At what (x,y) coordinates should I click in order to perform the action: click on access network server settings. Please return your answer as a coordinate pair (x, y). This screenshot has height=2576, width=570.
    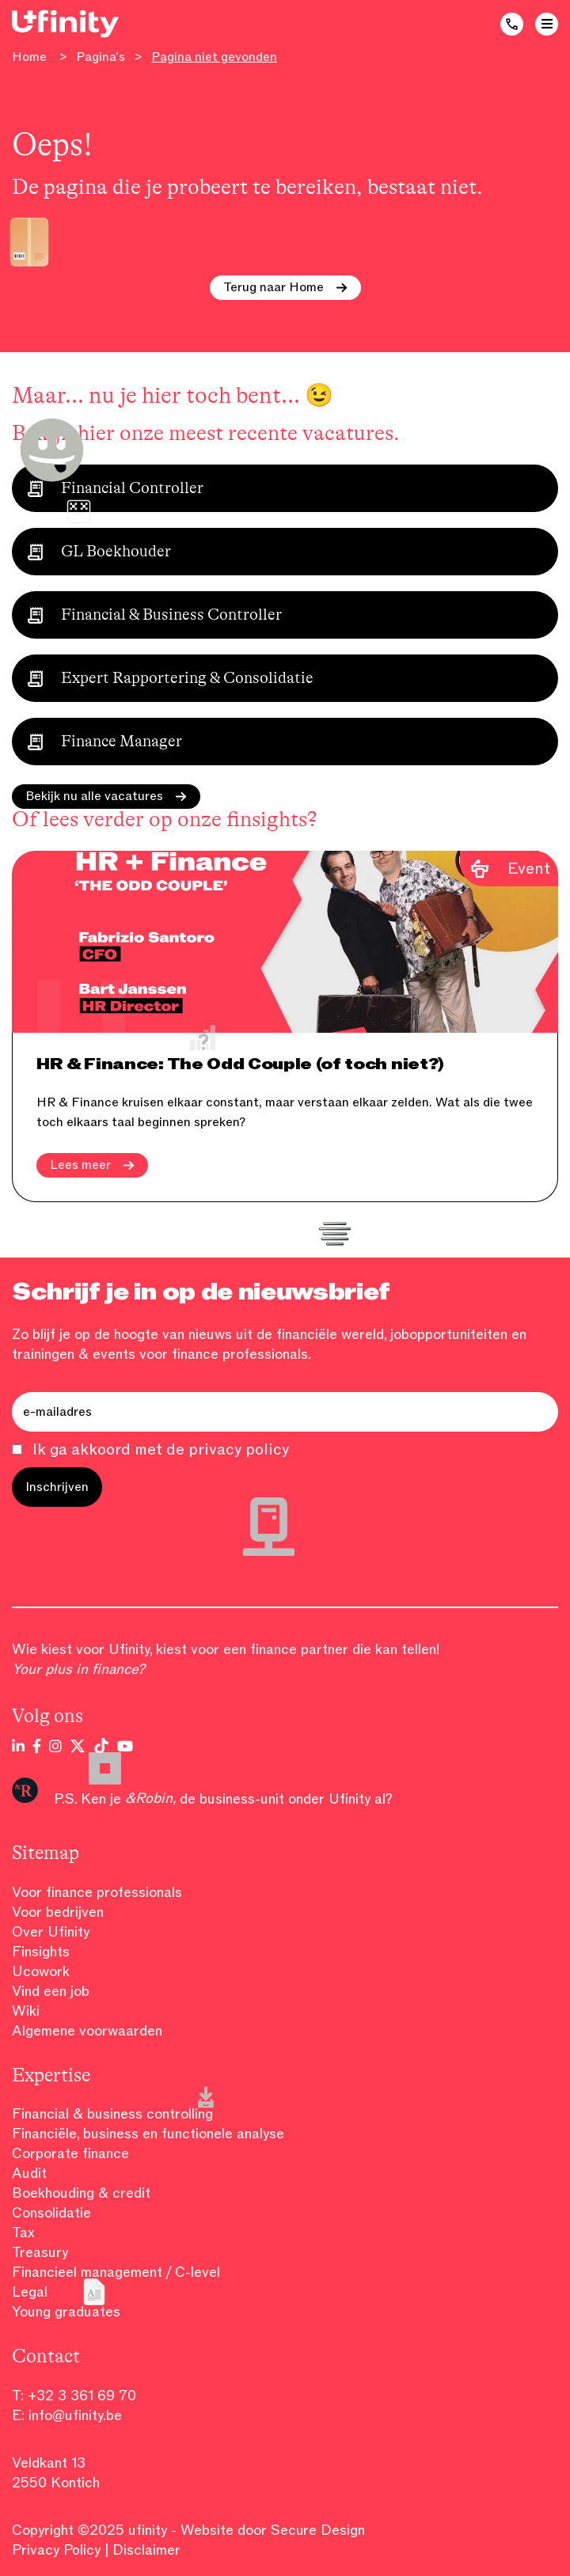
    Looking at the image, I should click on (272, 1527).